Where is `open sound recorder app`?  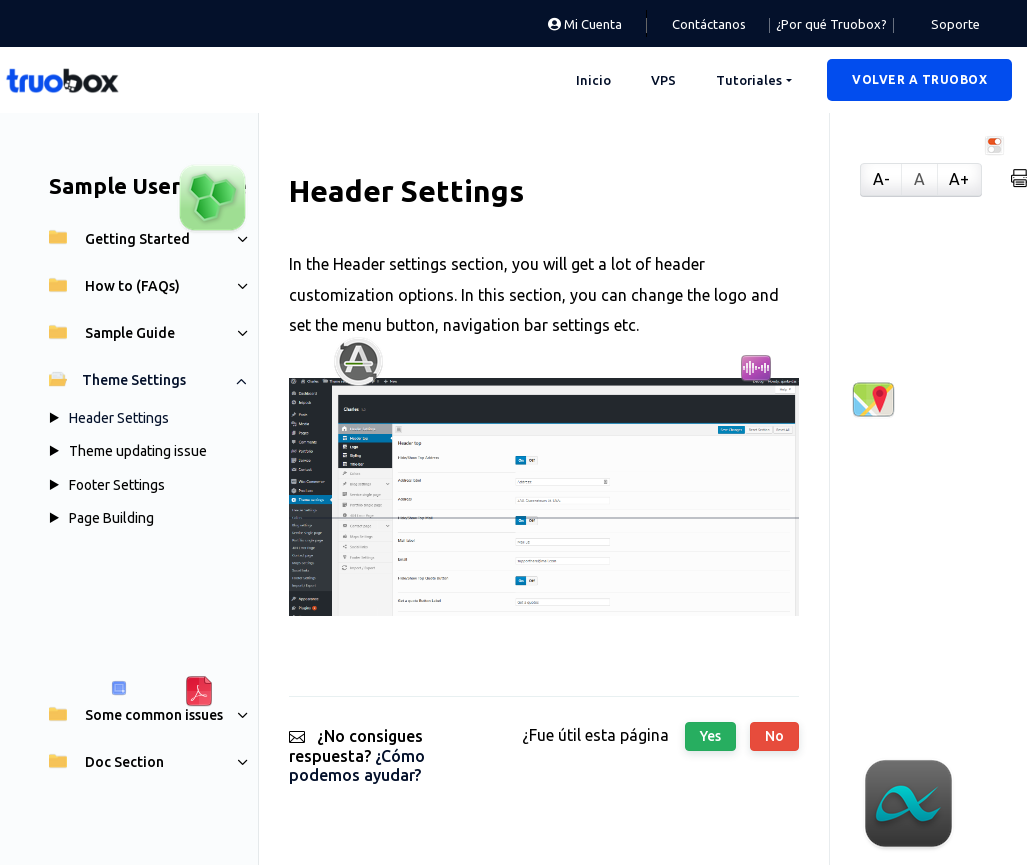 open sound recorder app is located at coordinates (756, 368).